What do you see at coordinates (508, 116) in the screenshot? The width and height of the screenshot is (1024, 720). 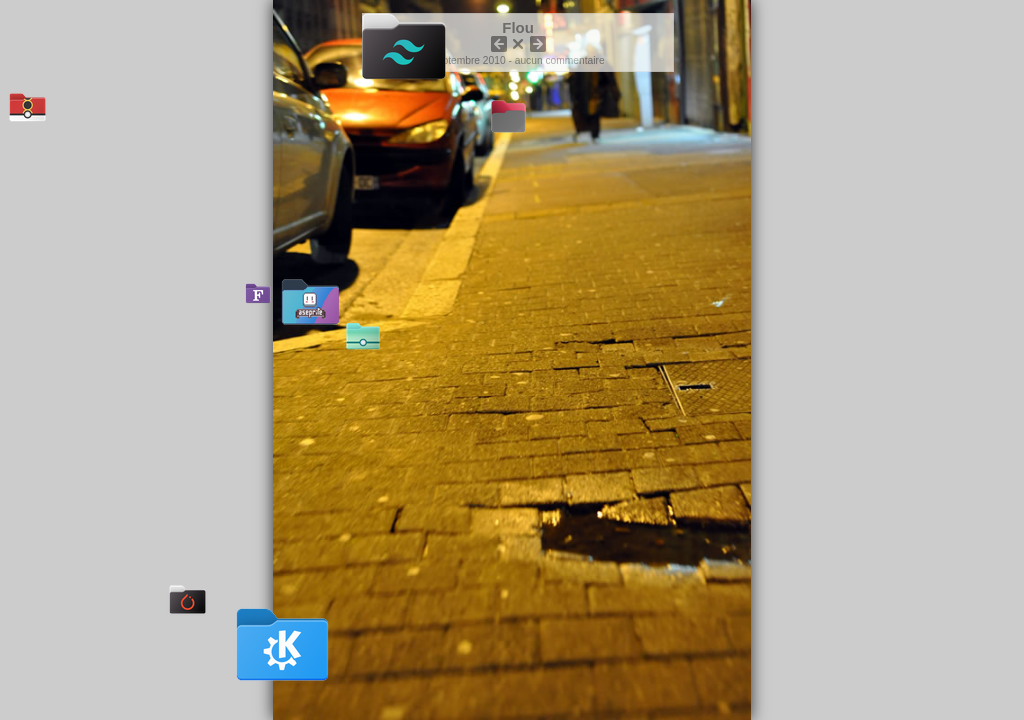 I see `an open folder in the file system` at bounding box center [508, 116].